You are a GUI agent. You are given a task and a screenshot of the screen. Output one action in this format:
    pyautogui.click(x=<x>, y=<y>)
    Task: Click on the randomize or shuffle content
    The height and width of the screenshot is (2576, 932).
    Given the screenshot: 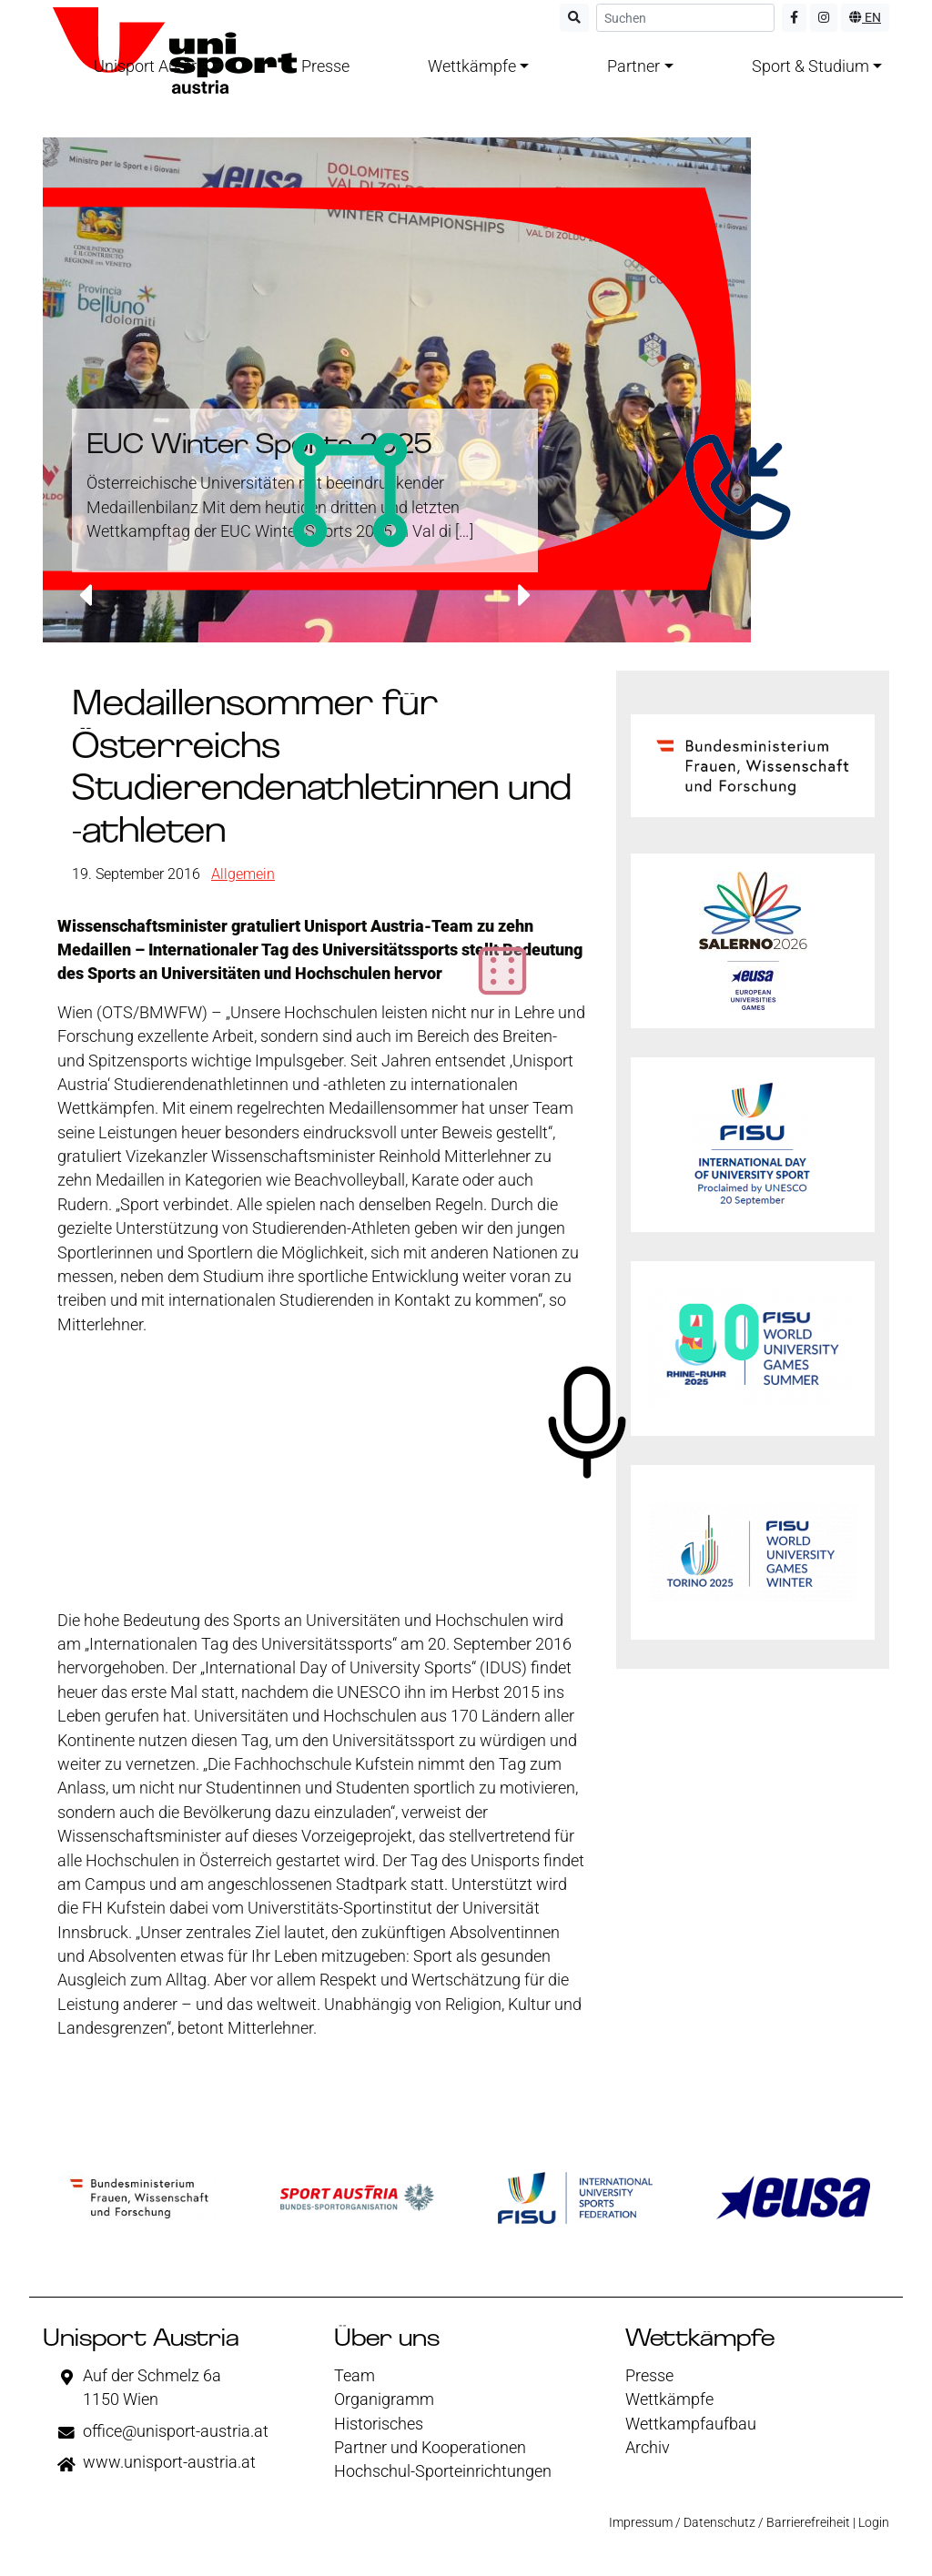 What is the action you would take?
    pyautogui.click(x=502, y=971)
    